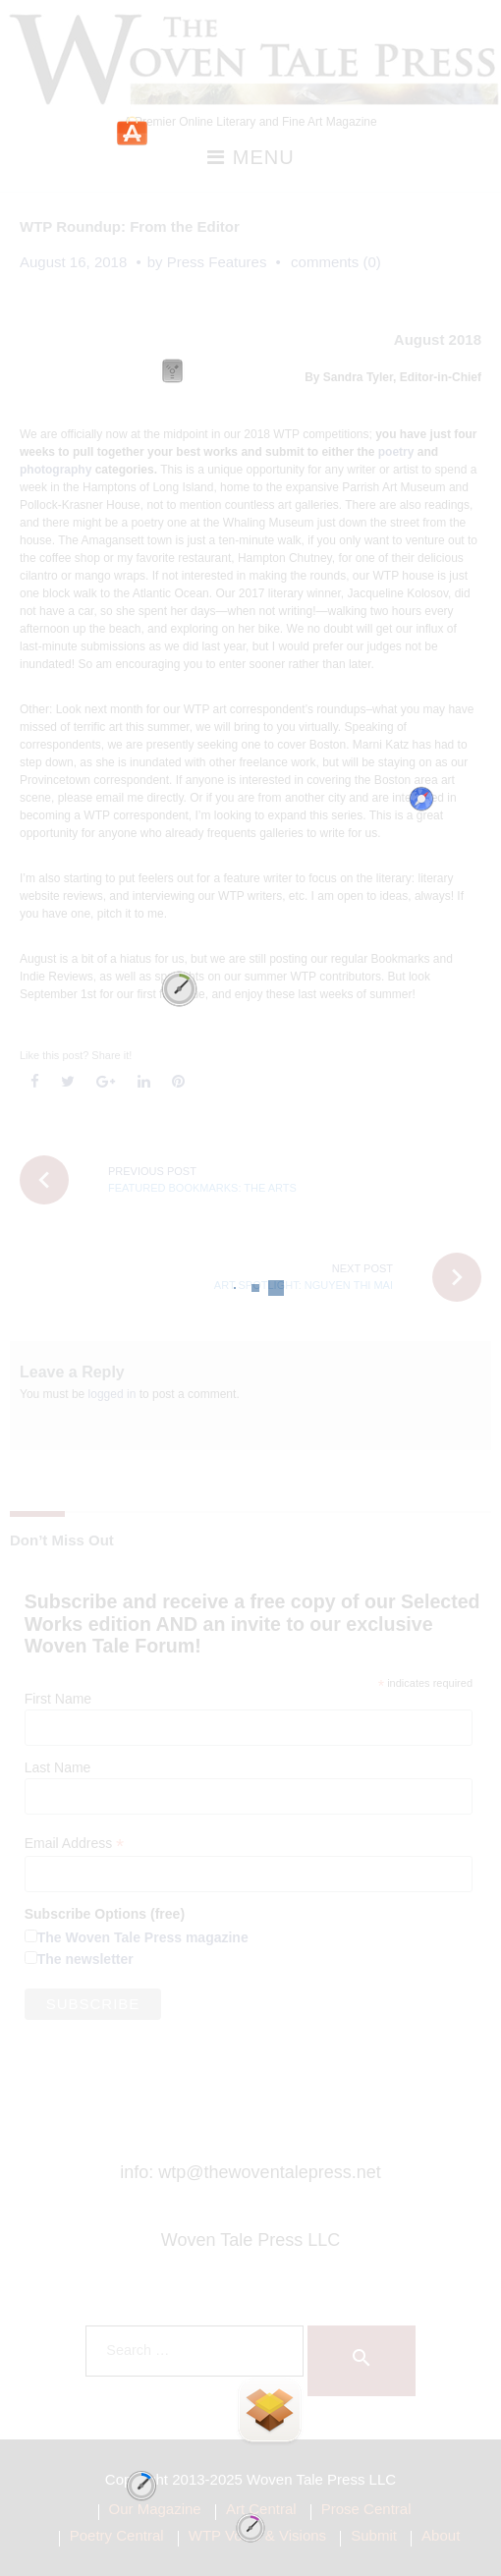 The image size is (501, 2576). I want to click on access firewire external hard drive, so click(172, 370).